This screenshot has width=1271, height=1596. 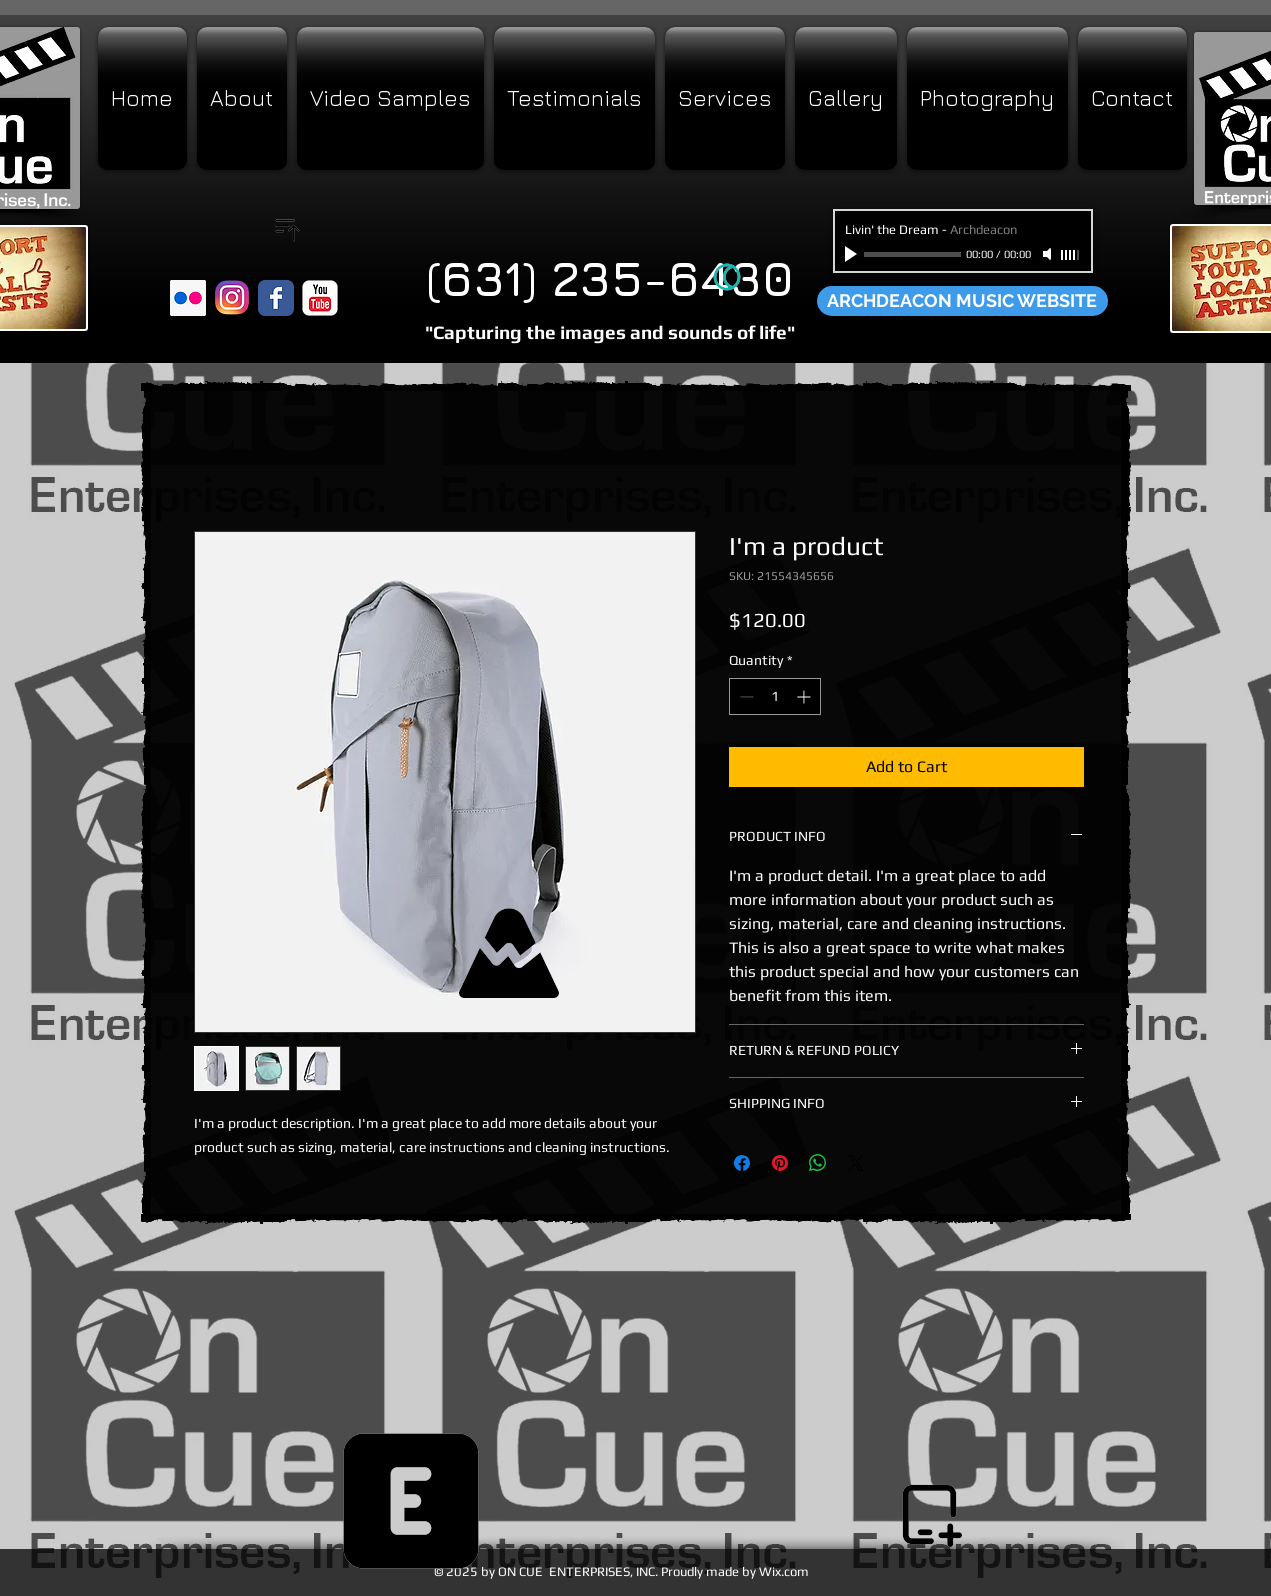 I want to click on add a new iPad device, so click(x=929, y=1514).